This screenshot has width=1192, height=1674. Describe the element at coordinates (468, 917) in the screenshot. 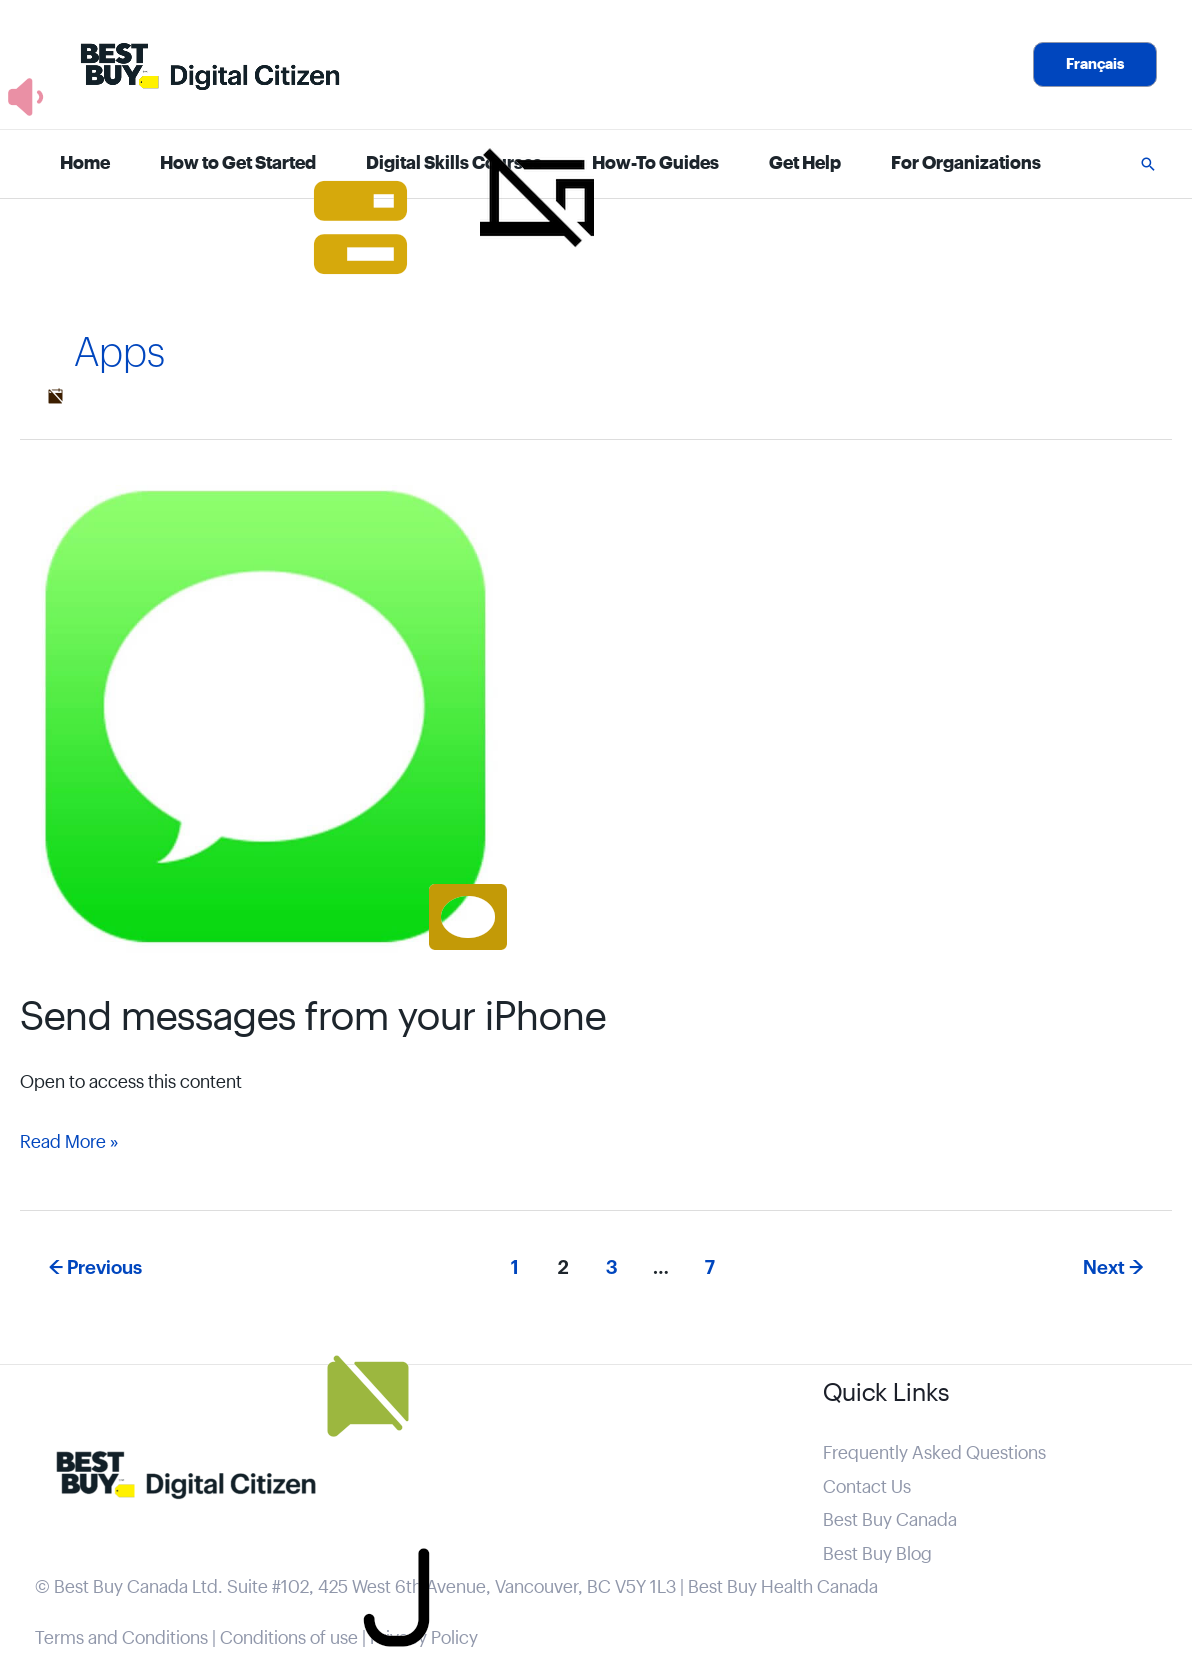

I see `apply vignette effect to image` at that location.